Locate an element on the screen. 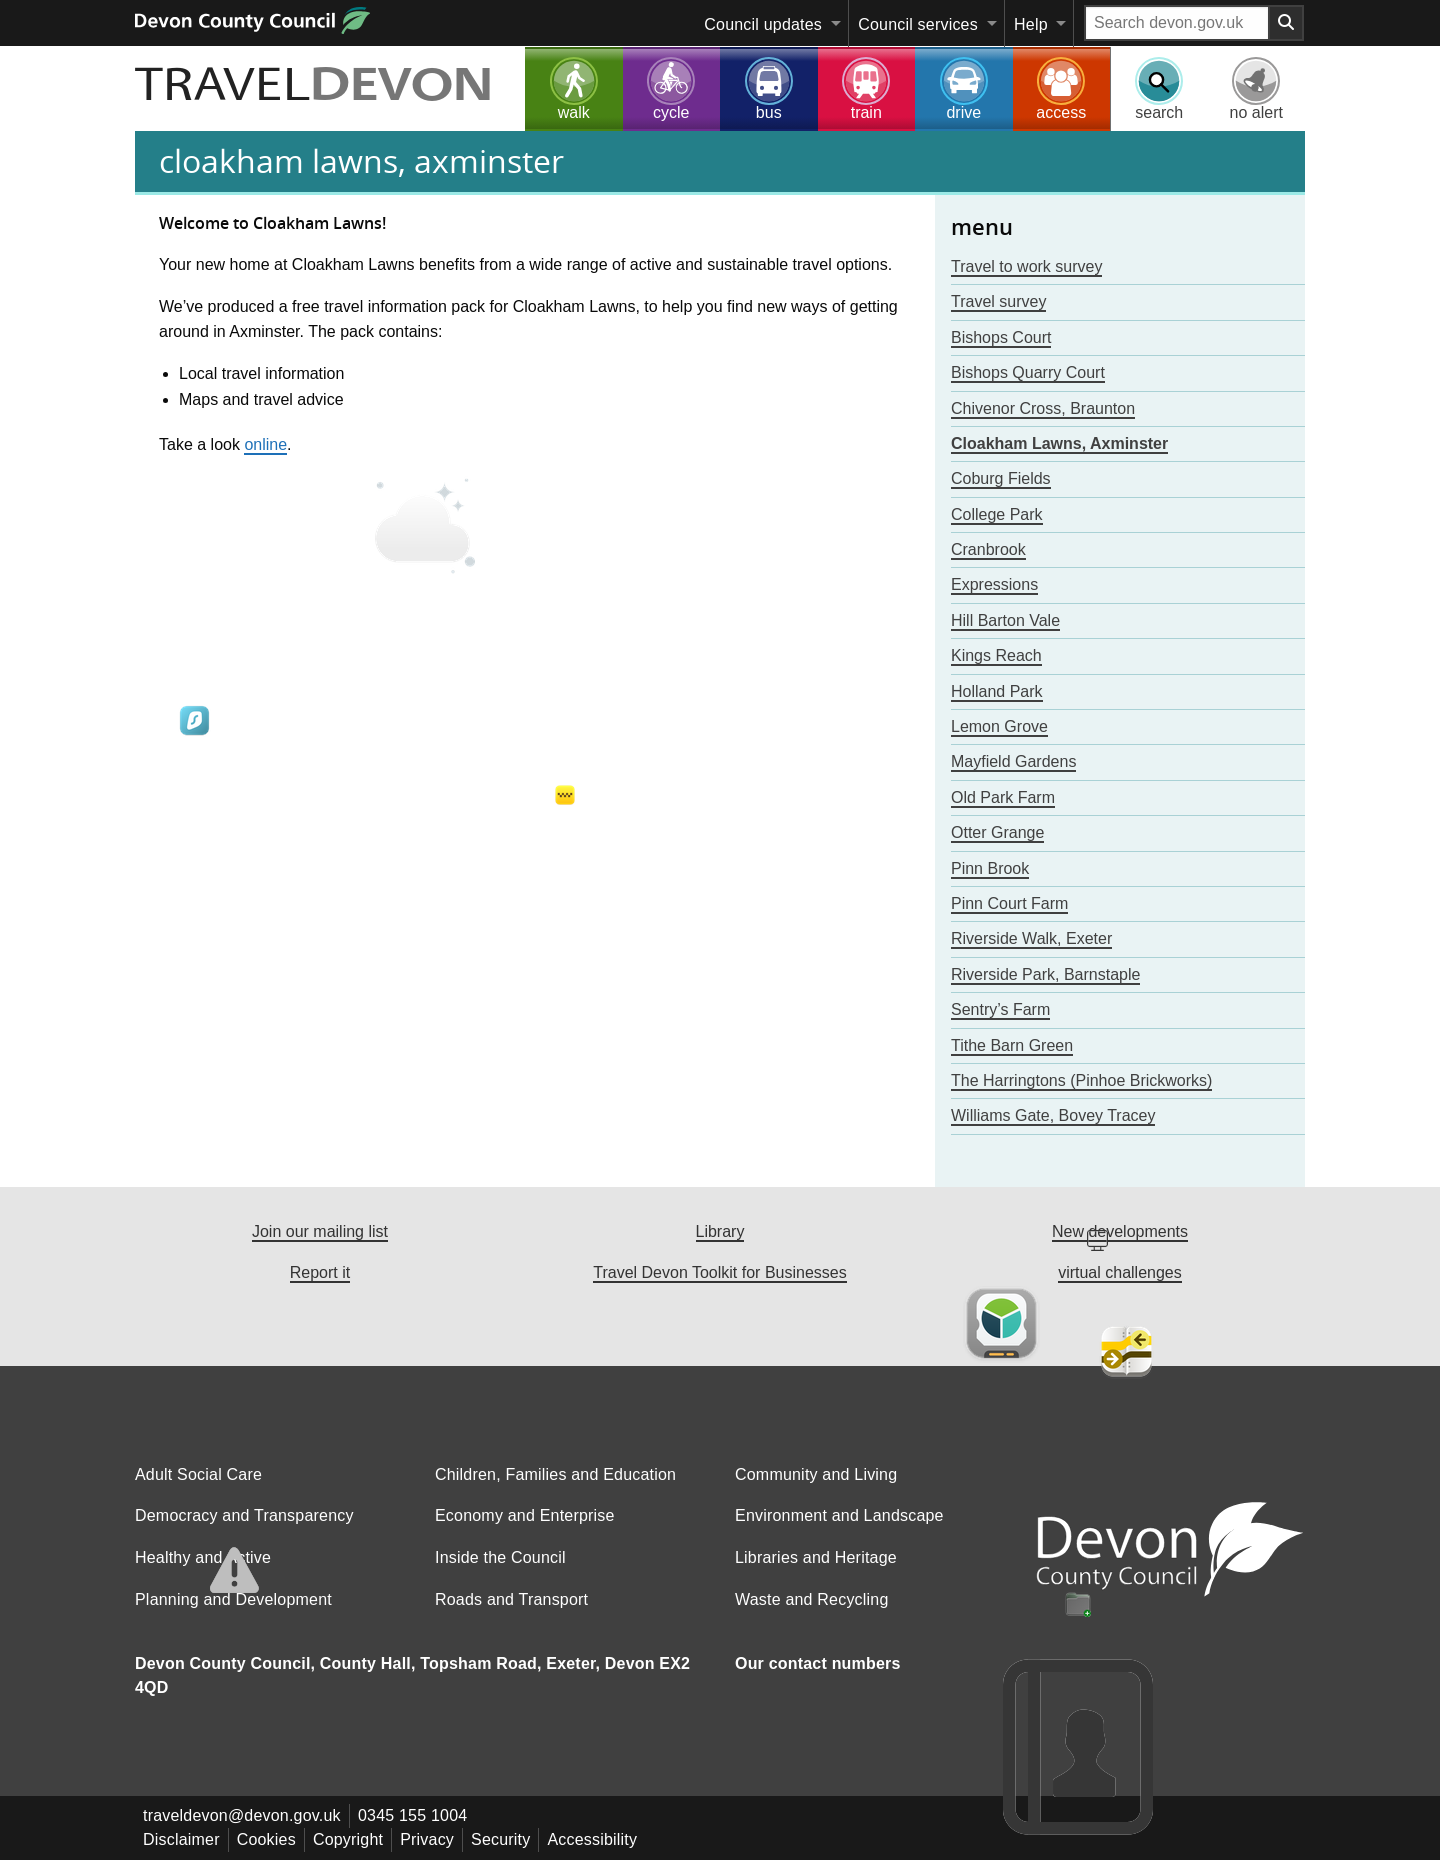 The width and height of the screenshot is (1440, 1860). display or monitor settings is located at coordinates (1097, 1240).